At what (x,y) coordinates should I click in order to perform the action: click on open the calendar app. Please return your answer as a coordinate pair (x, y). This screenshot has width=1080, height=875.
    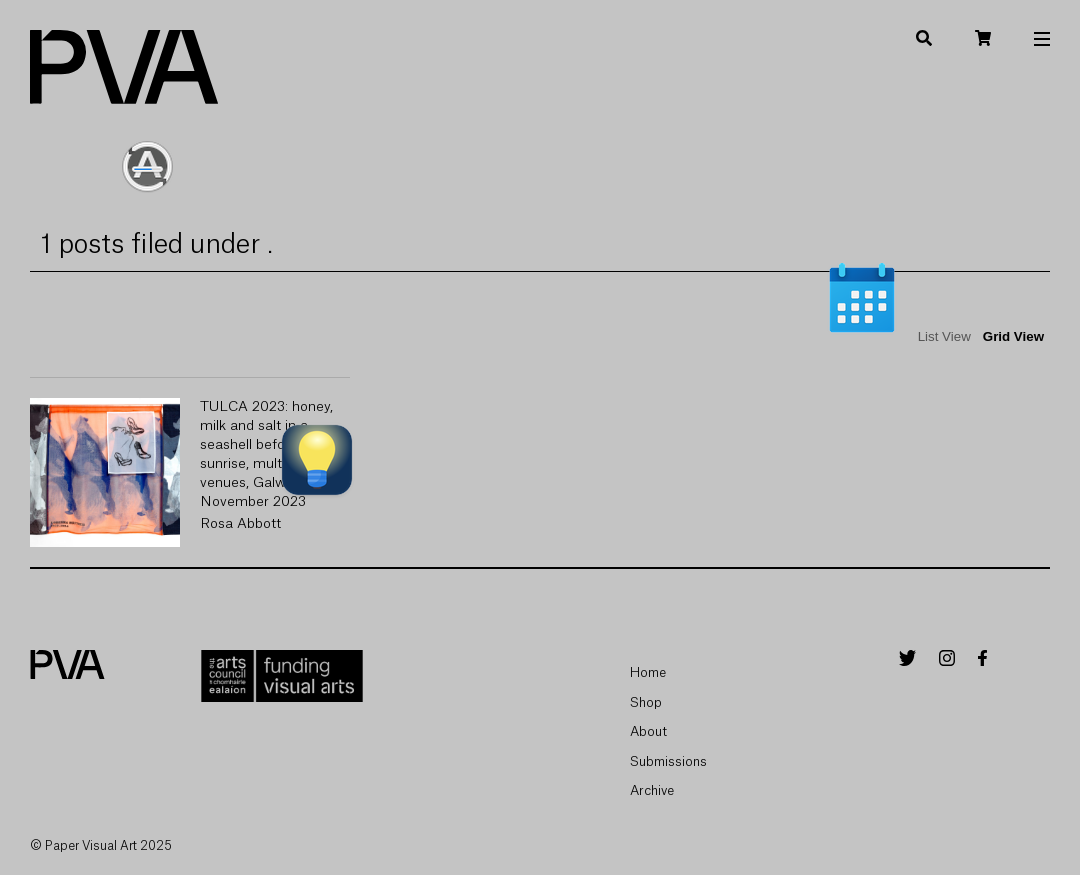
    Looking at the image, I should click on (862, 300).